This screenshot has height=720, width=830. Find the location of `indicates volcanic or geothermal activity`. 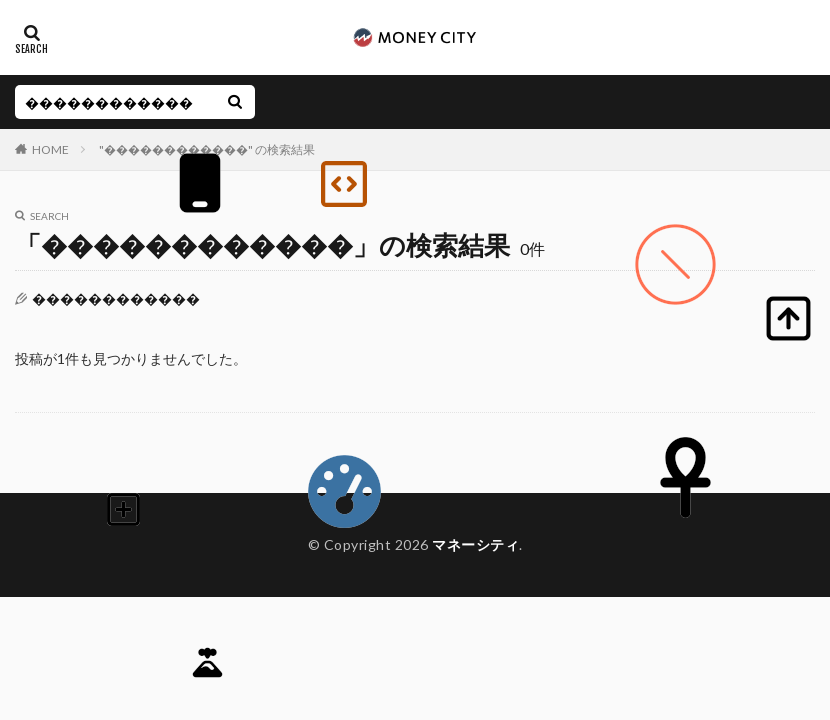

indicates volcanic or geothermal activity is located at coordinates (207, 662).